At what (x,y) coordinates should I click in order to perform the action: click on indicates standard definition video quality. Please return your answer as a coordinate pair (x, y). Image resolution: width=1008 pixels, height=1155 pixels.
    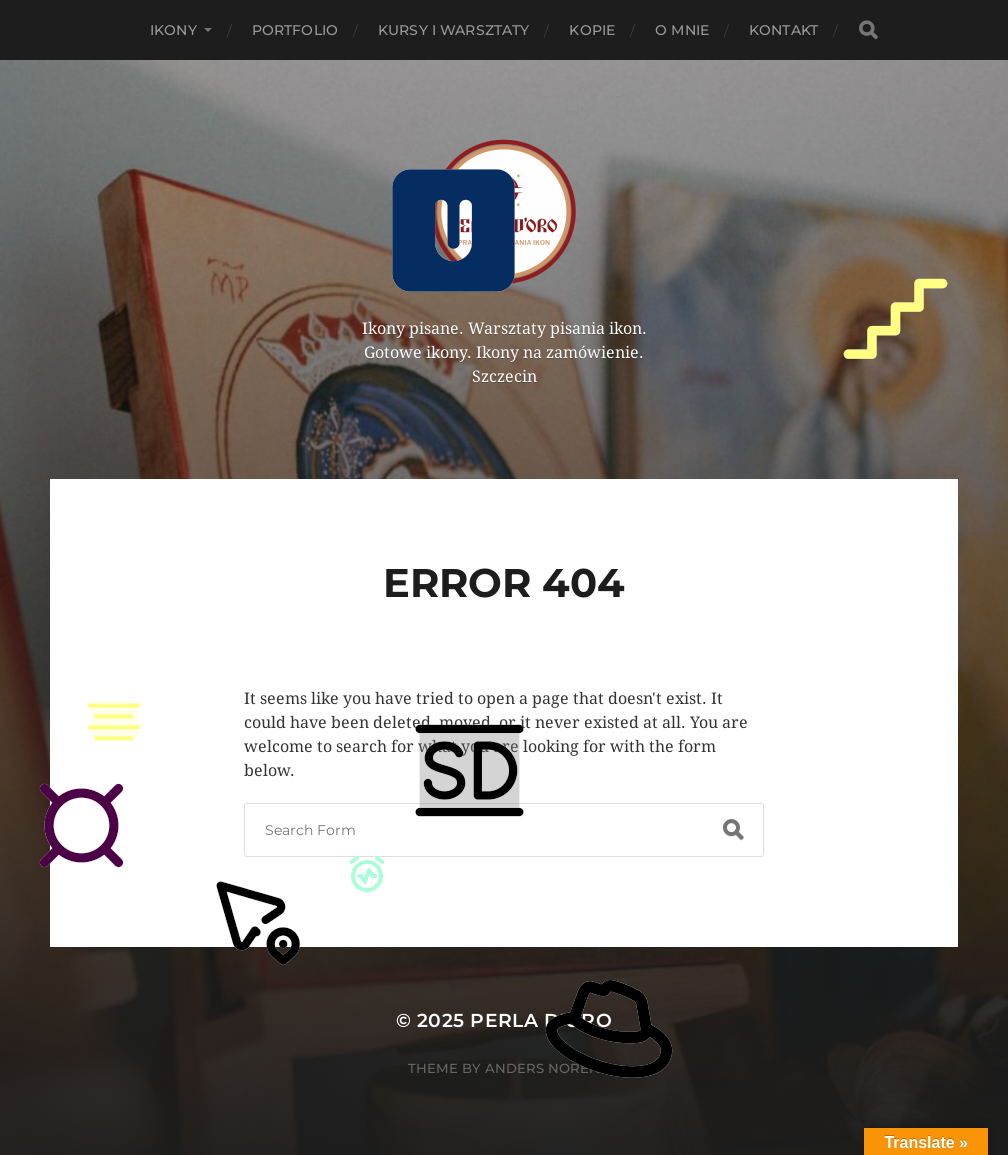
    Looking at the image, I should click on (469, 770).